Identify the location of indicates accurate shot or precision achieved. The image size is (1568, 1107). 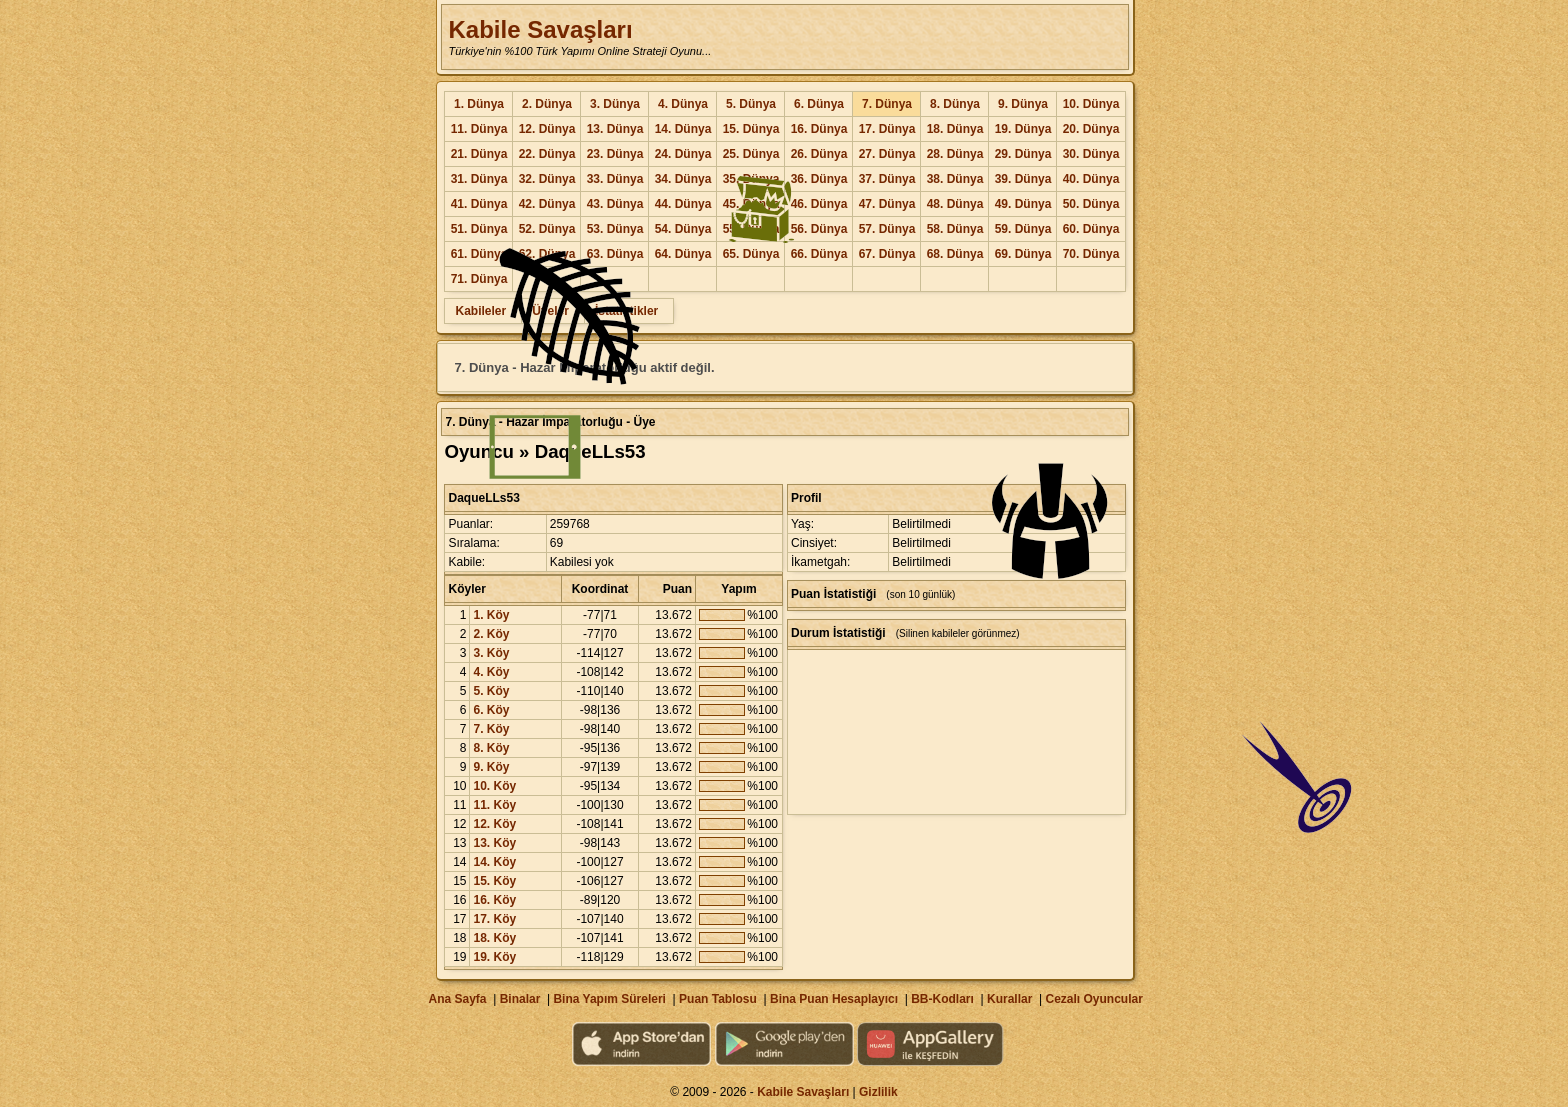
(1295, 777).